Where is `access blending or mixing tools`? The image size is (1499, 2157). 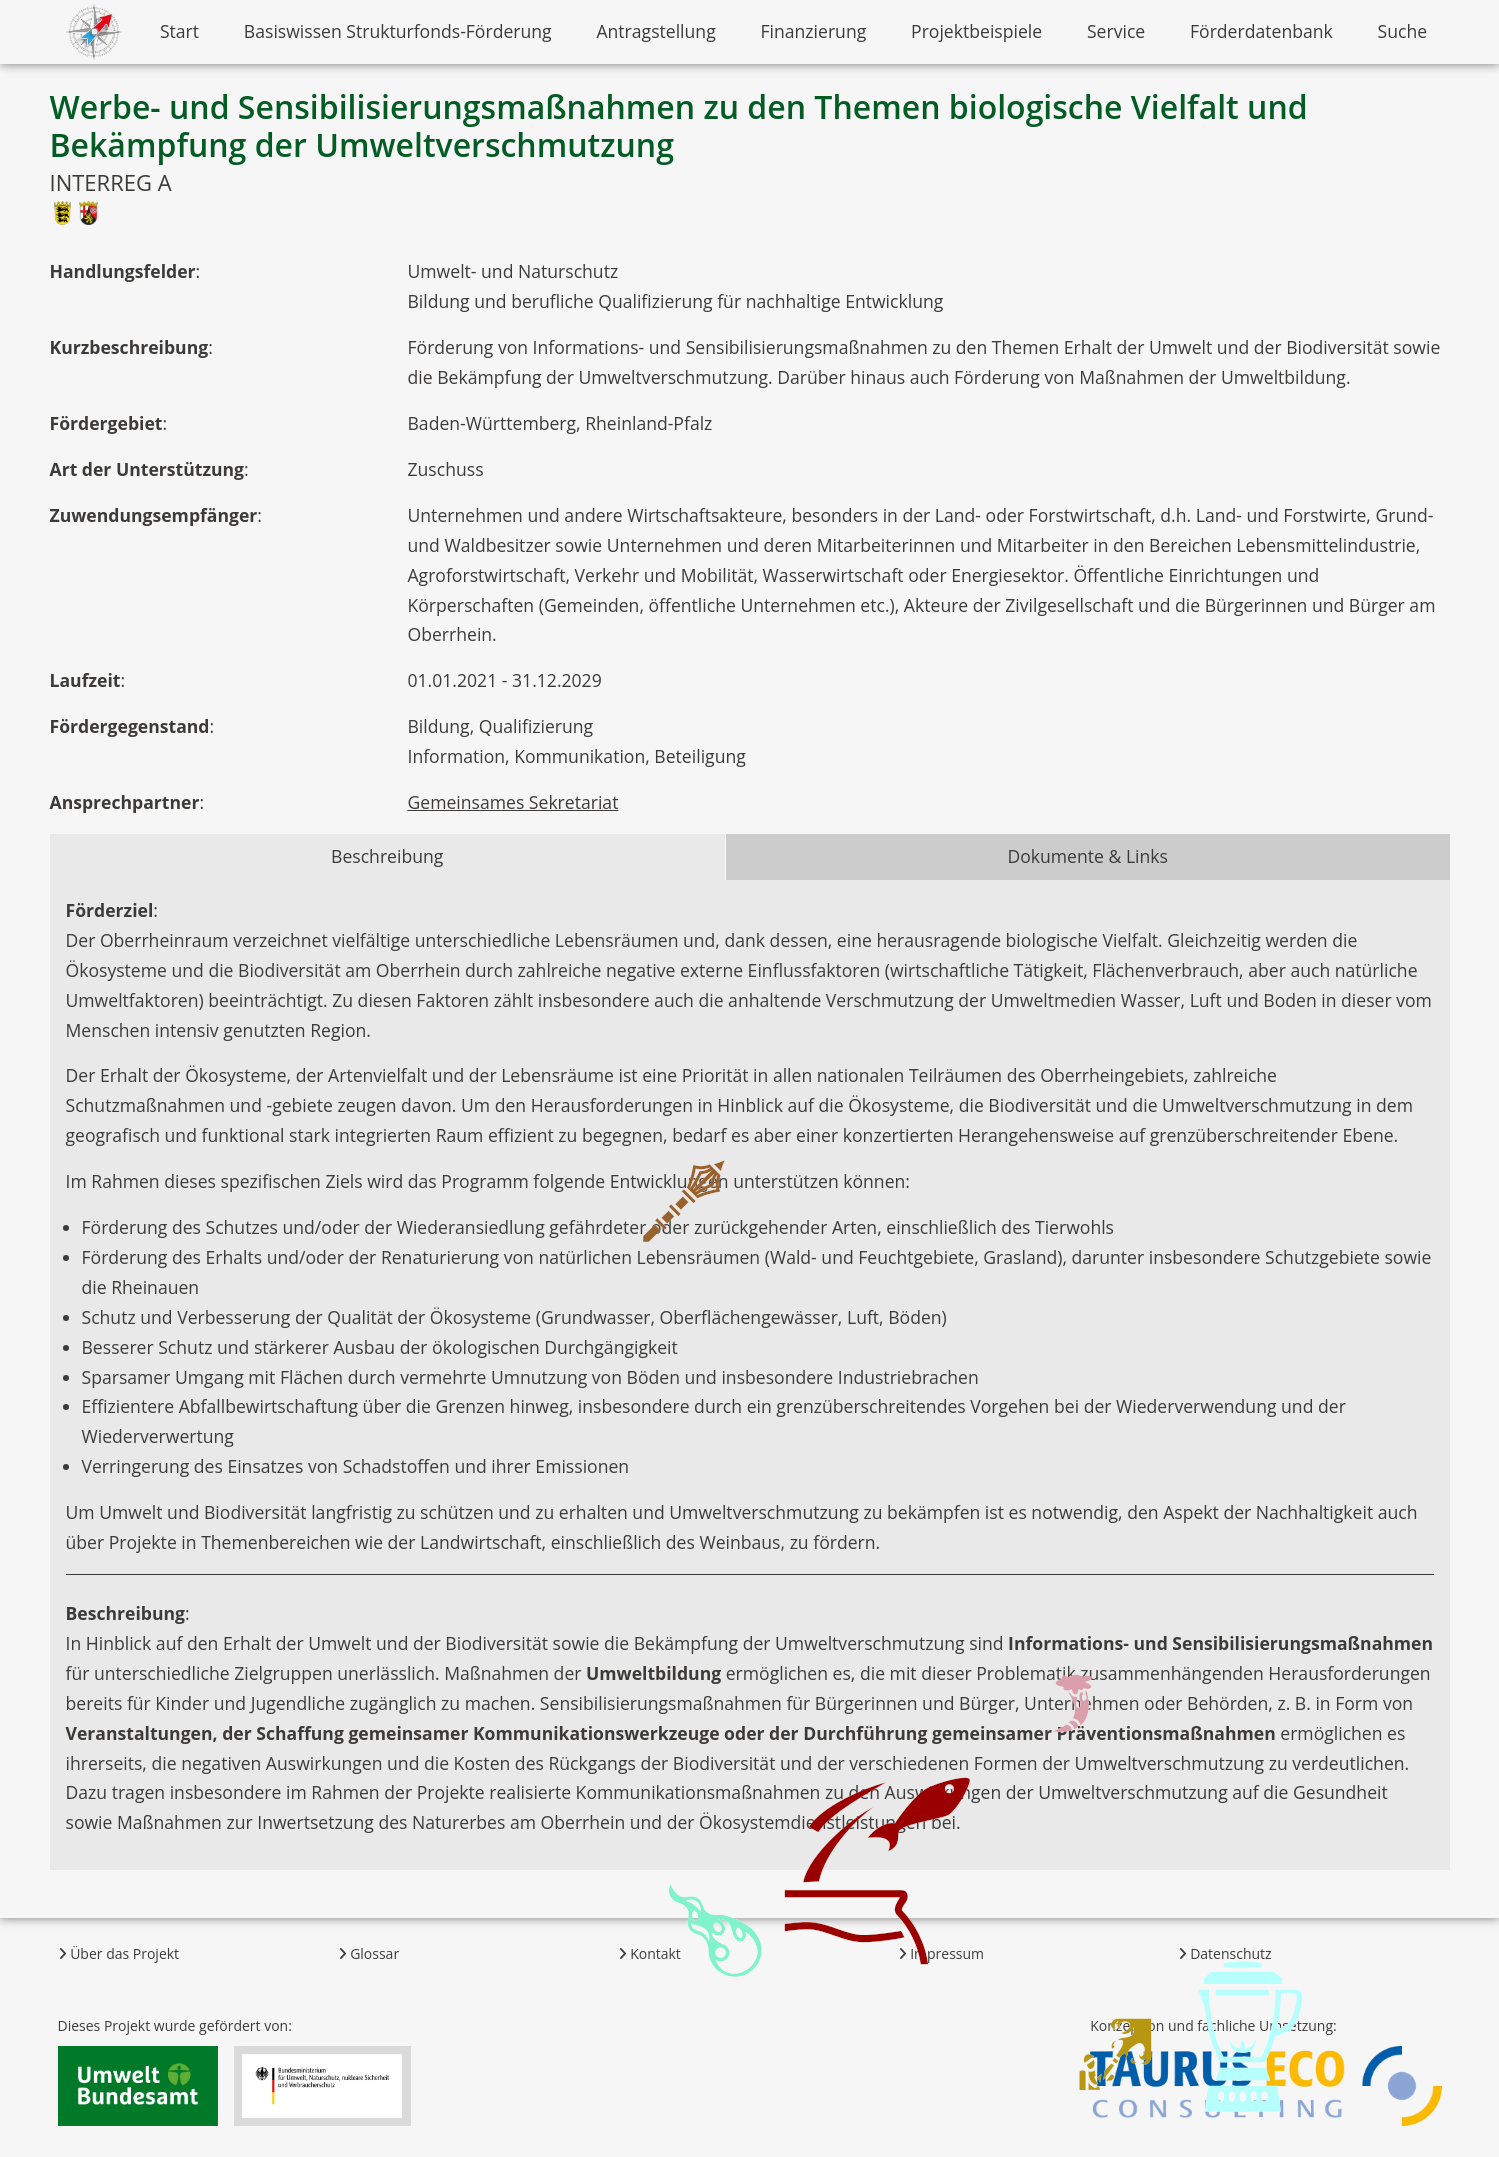 access blending or mixing tools is located at coordinates (1242, 2036).